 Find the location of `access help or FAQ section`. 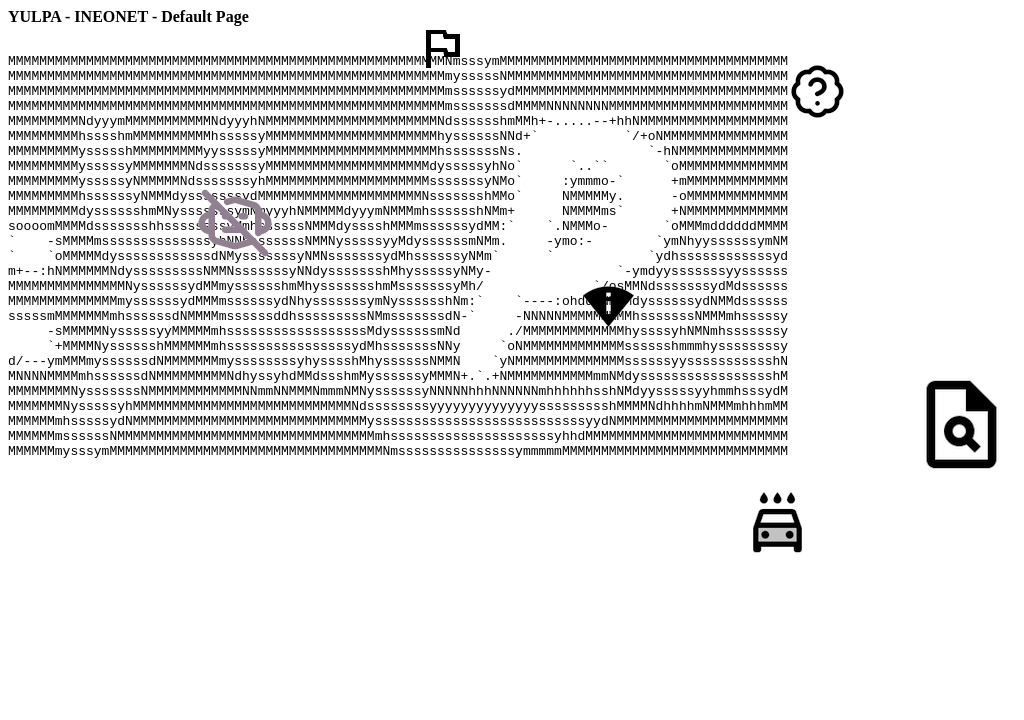

access help or FAQ section is located at coordinates (817, 91).